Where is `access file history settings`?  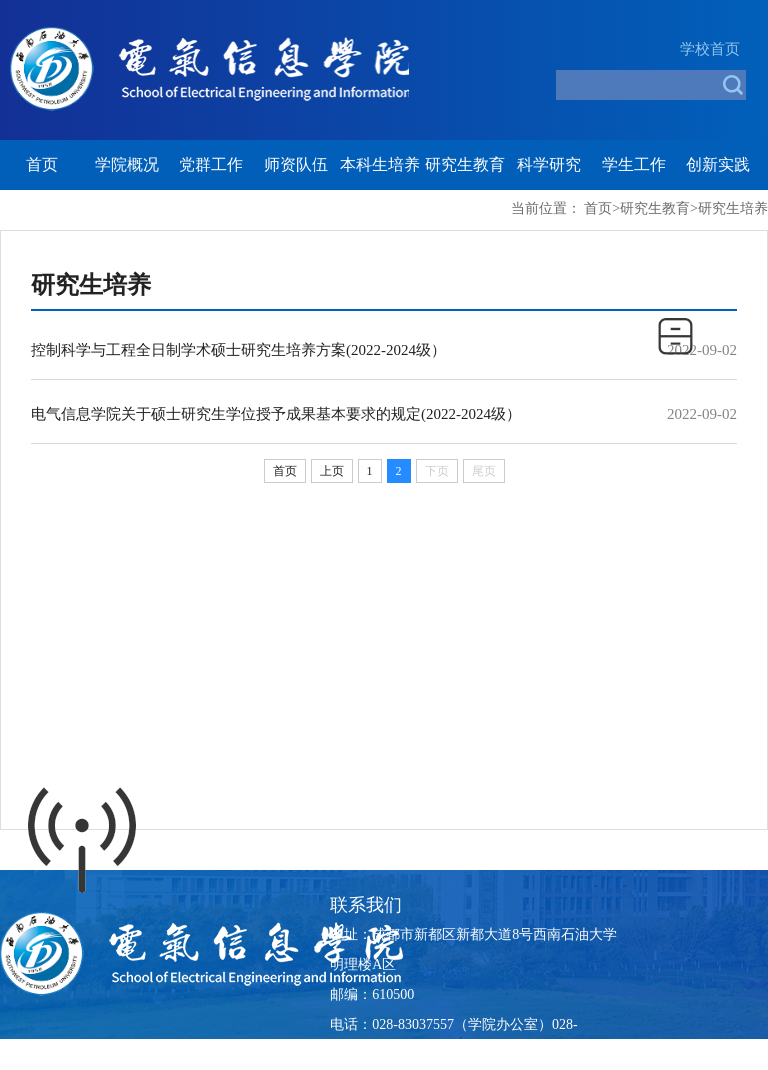 access file history settings is located at coordinates (675, 337).